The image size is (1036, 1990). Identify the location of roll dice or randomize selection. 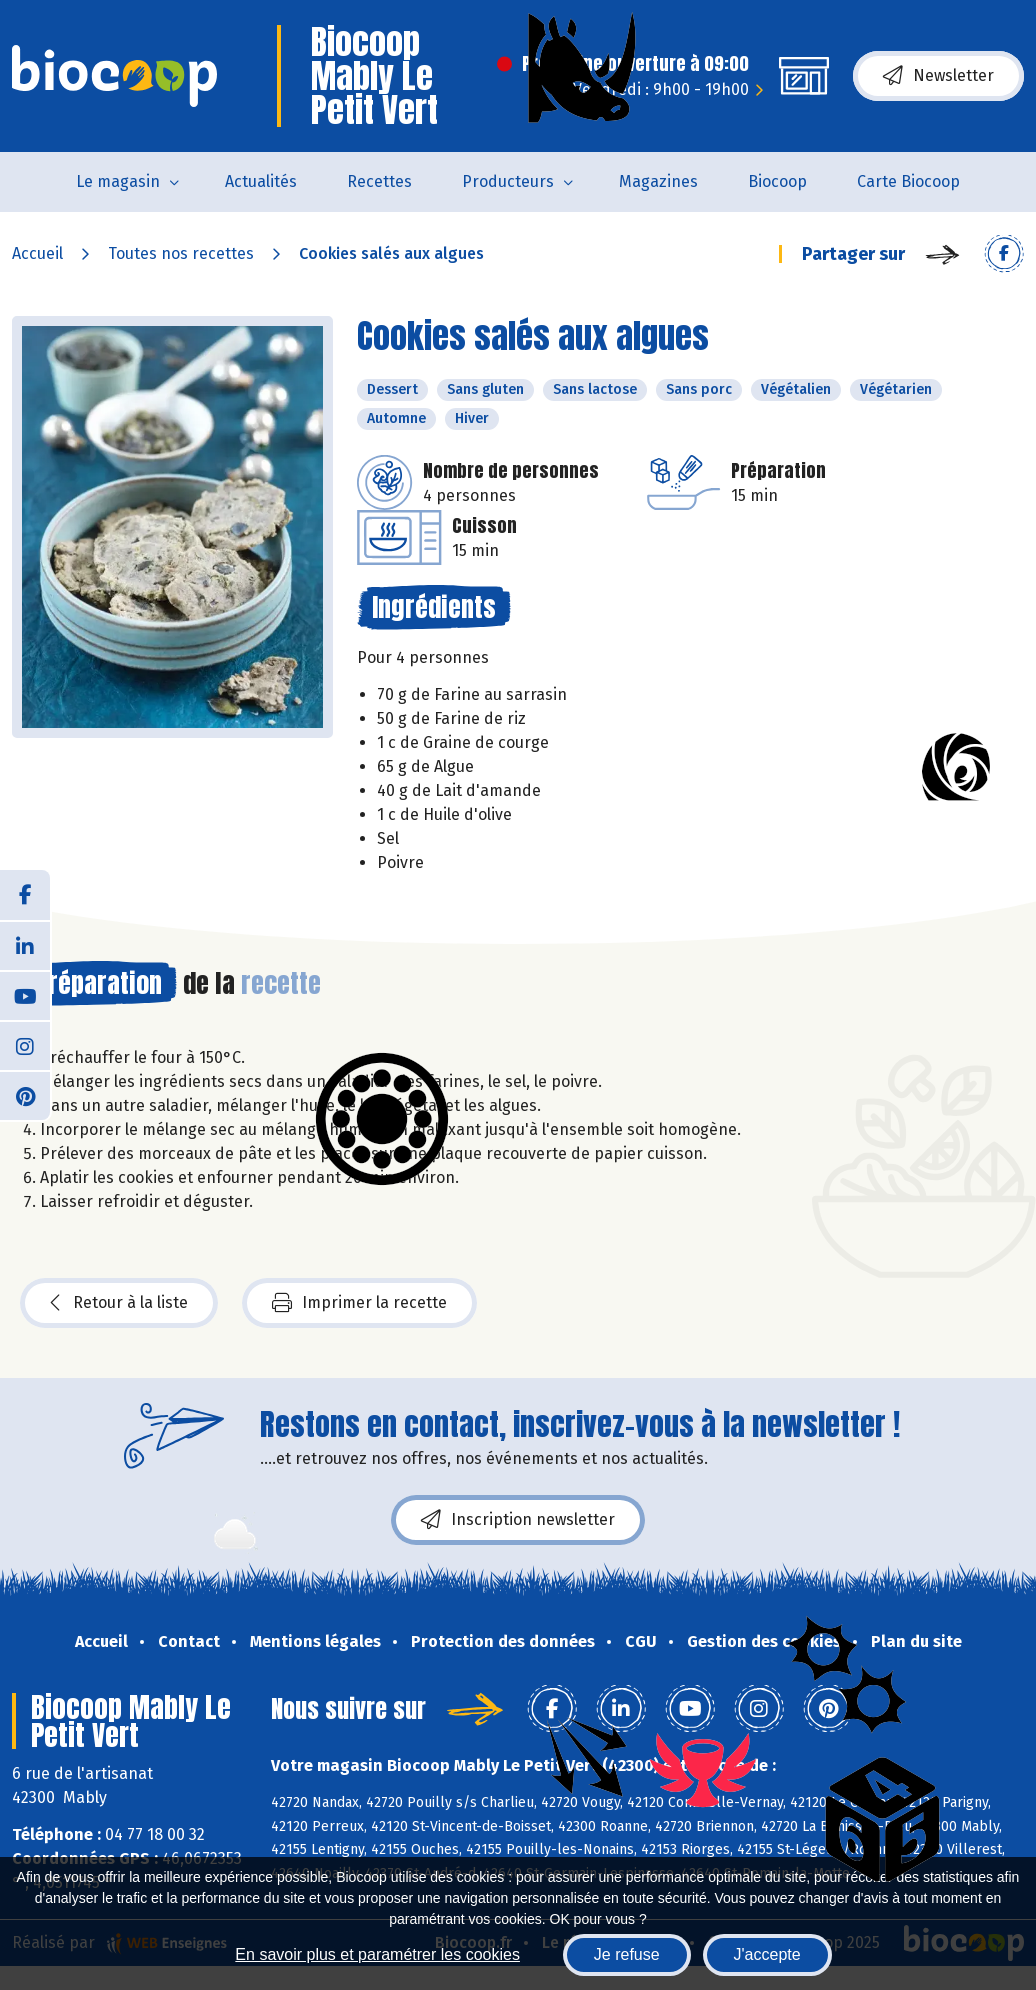
(882, 1820).